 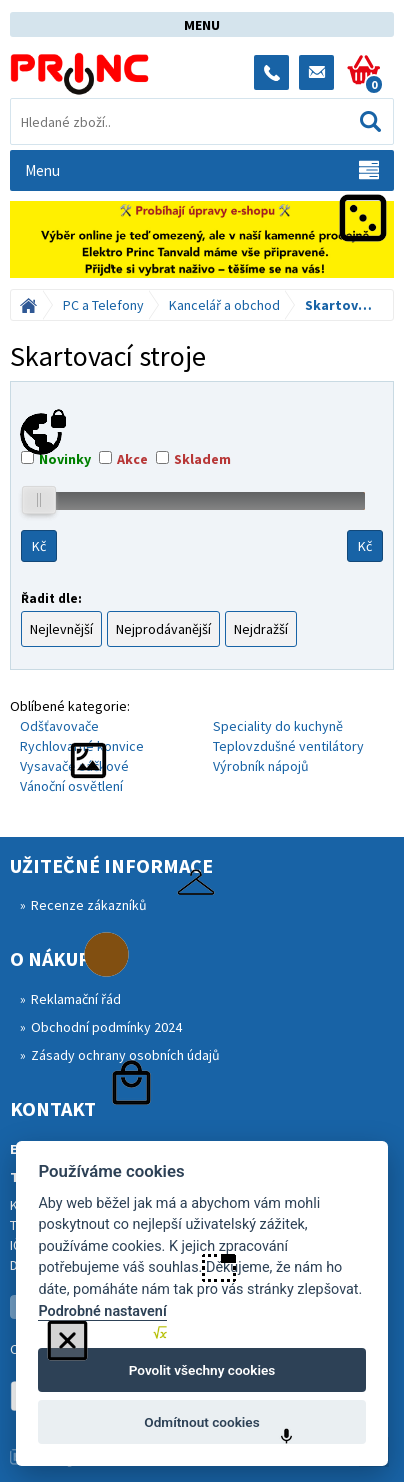 I want to click on tap to start voice recording, so click(x=286, y=1436).